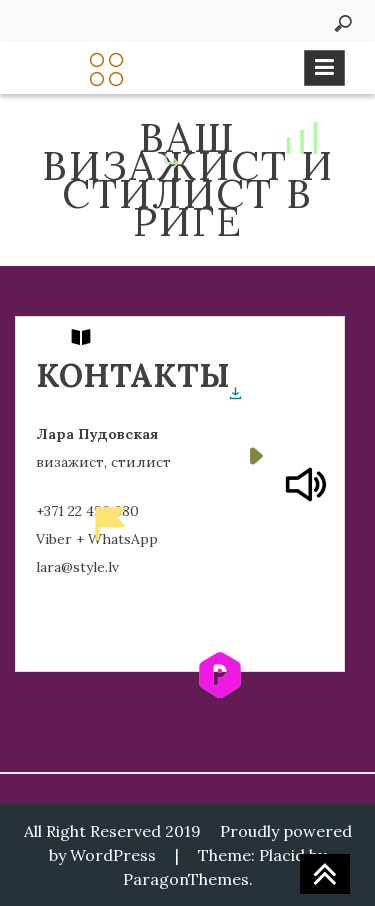 This screenshot has height=906, width=375. Describe the element at coordinates (235, 393) in the screenshot. I see `download a file or content` at that location.